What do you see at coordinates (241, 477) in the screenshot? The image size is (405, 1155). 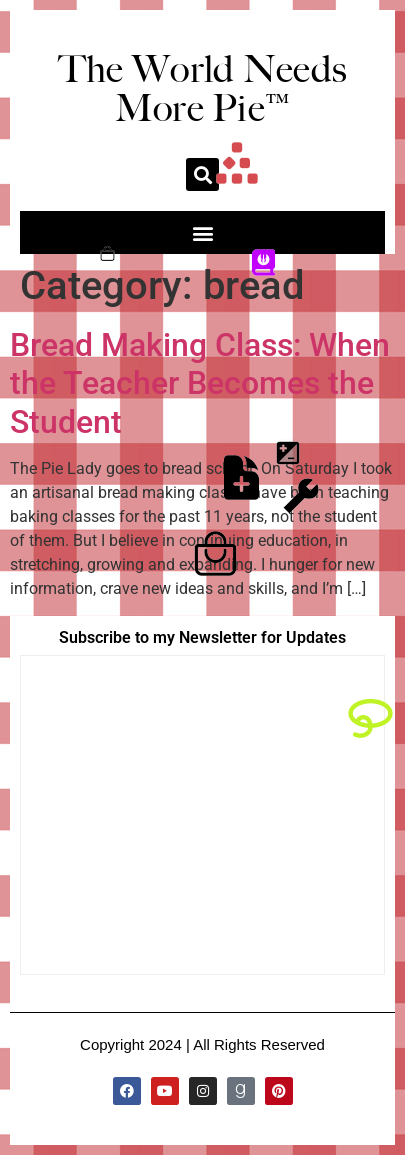 I see `create a new document` at bounding box center [241, 477].